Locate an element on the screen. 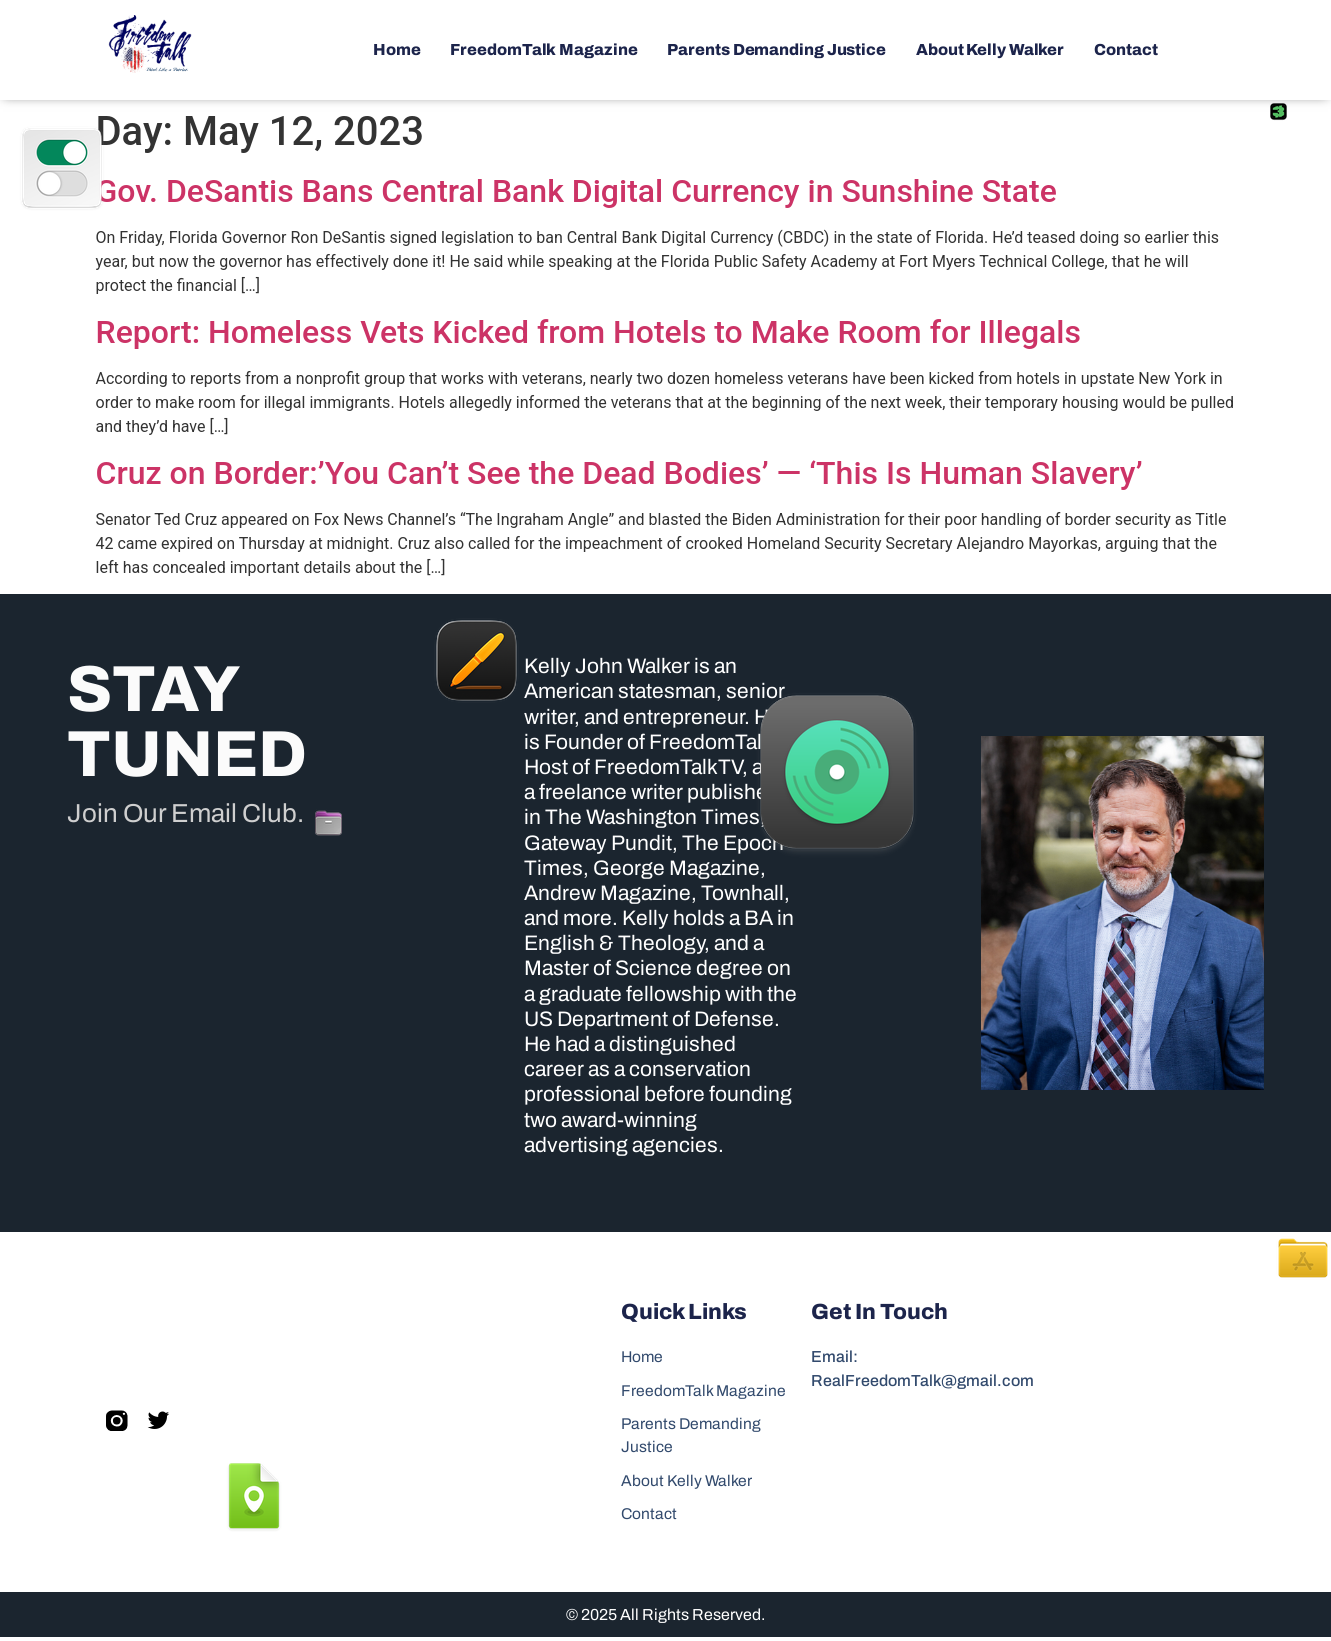 Image resolution: width=1331 pixels, height=1641 pixels. open pages document editor is located at coordinates (476, 660).